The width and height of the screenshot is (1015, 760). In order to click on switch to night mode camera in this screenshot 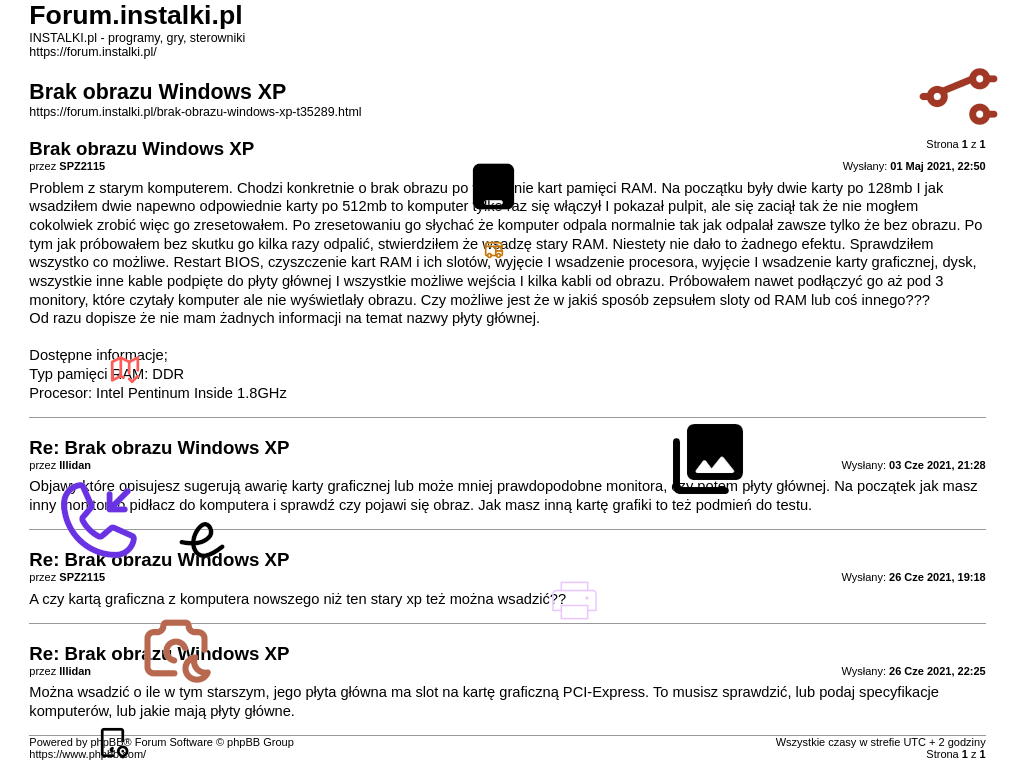, I will do `click(176, 648)`.